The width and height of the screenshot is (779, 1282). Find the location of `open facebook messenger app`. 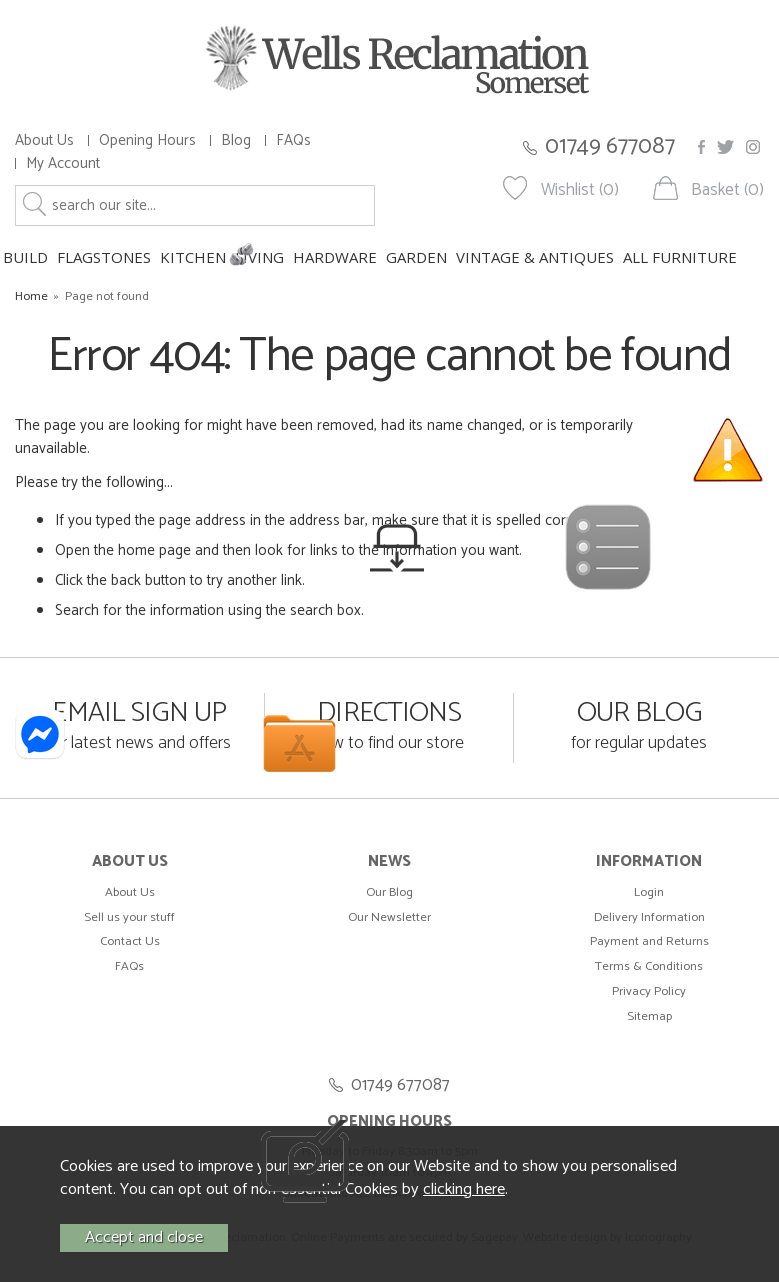

open facebook messenger app is located at coordinates (40, 734).